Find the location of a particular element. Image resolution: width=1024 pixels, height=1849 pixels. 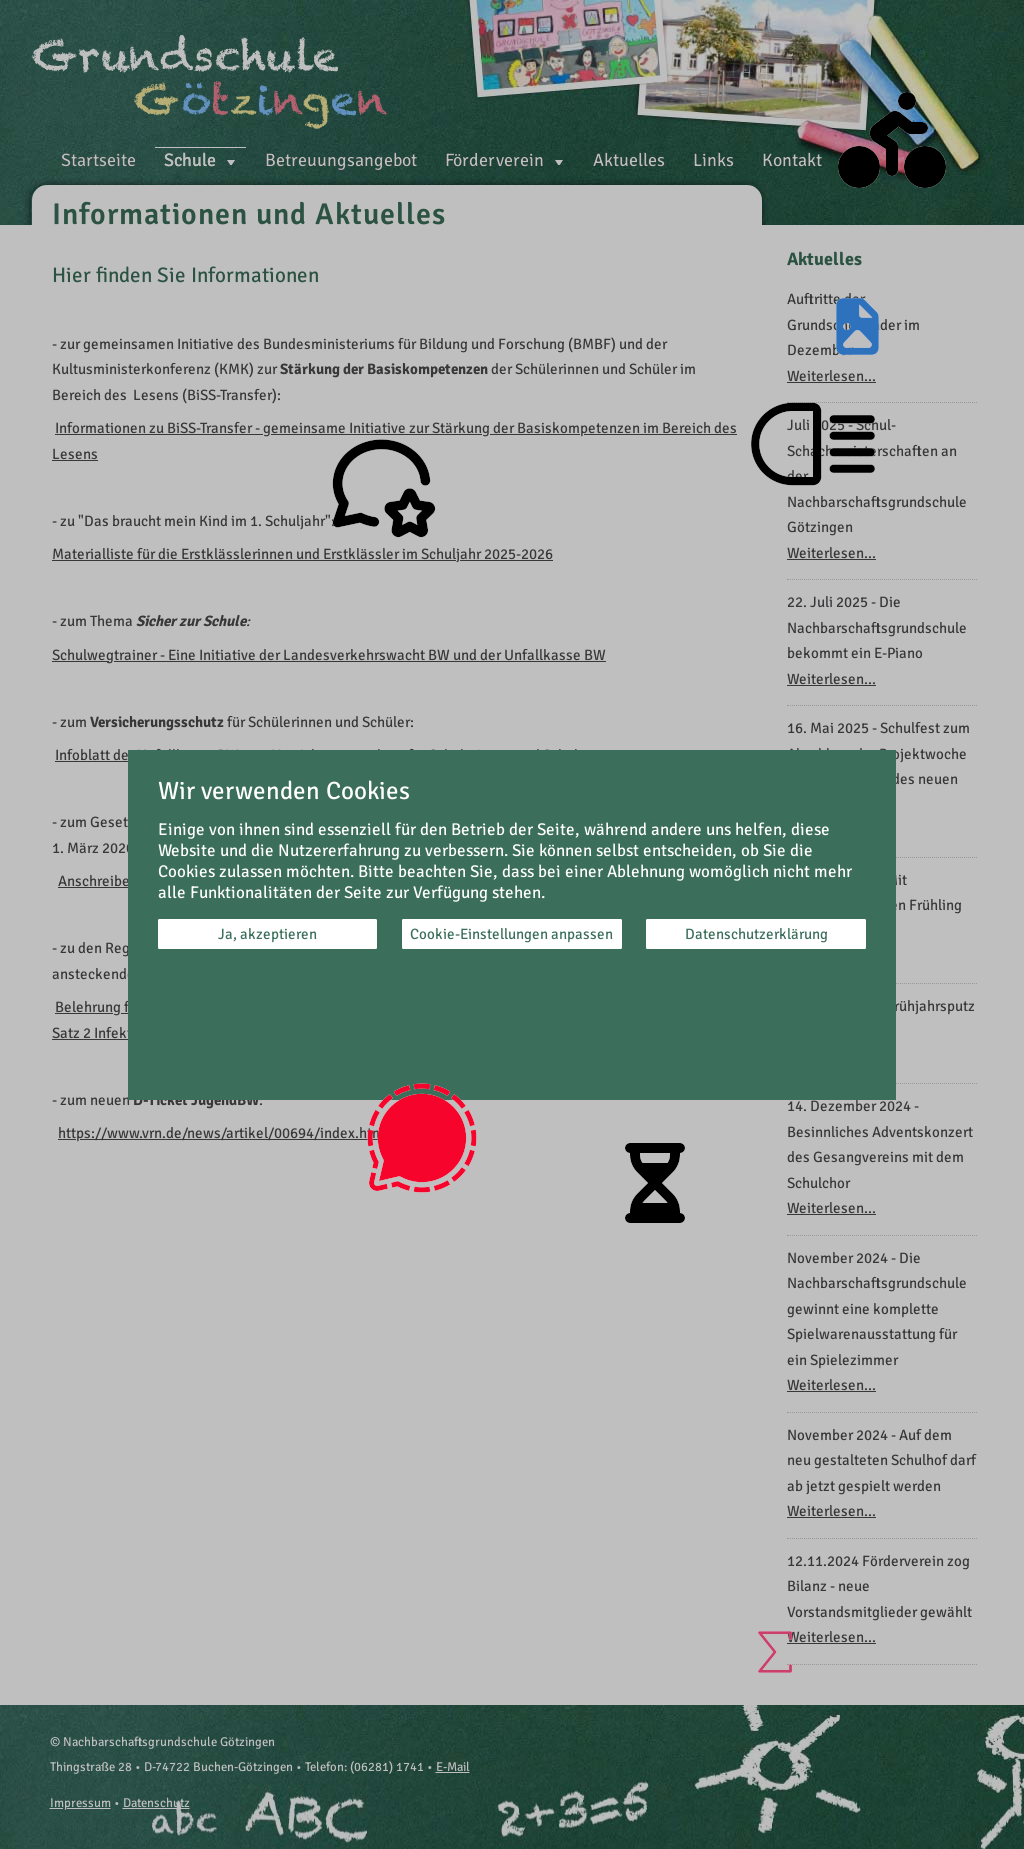

toggle vehicle headlights on/off is located at coordinates (813, 444).